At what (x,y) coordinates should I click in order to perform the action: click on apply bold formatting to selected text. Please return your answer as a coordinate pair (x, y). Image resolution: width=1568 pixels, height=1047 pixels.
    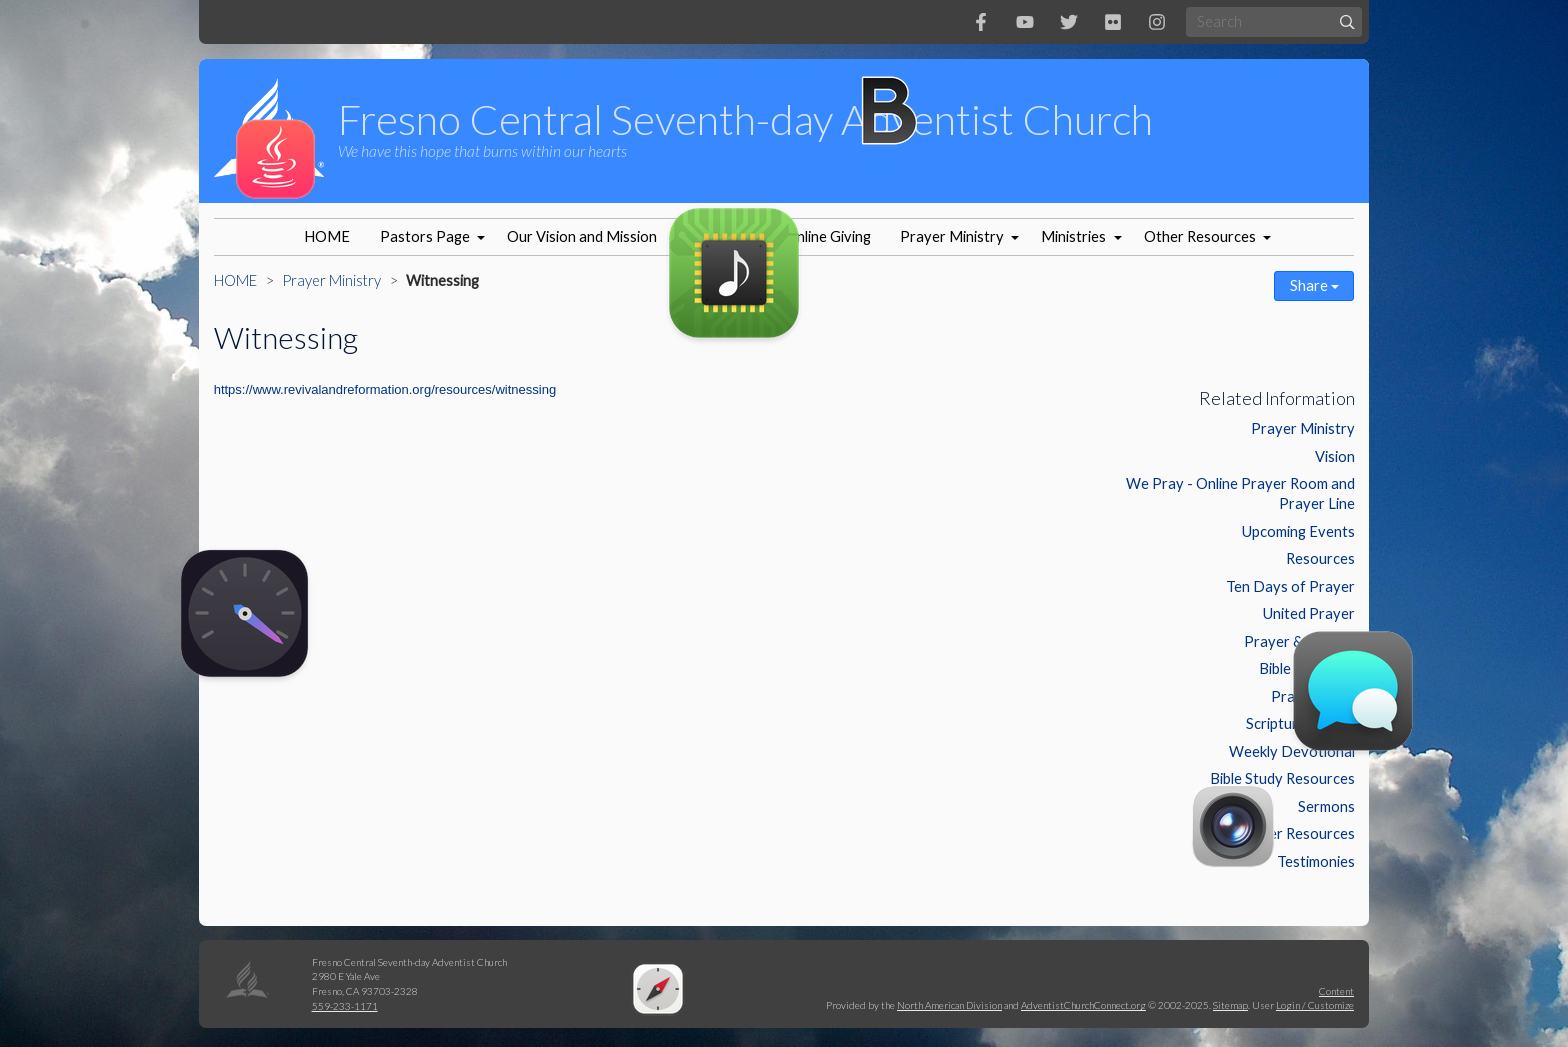
    Looking at the image, I should click on (889, 110).